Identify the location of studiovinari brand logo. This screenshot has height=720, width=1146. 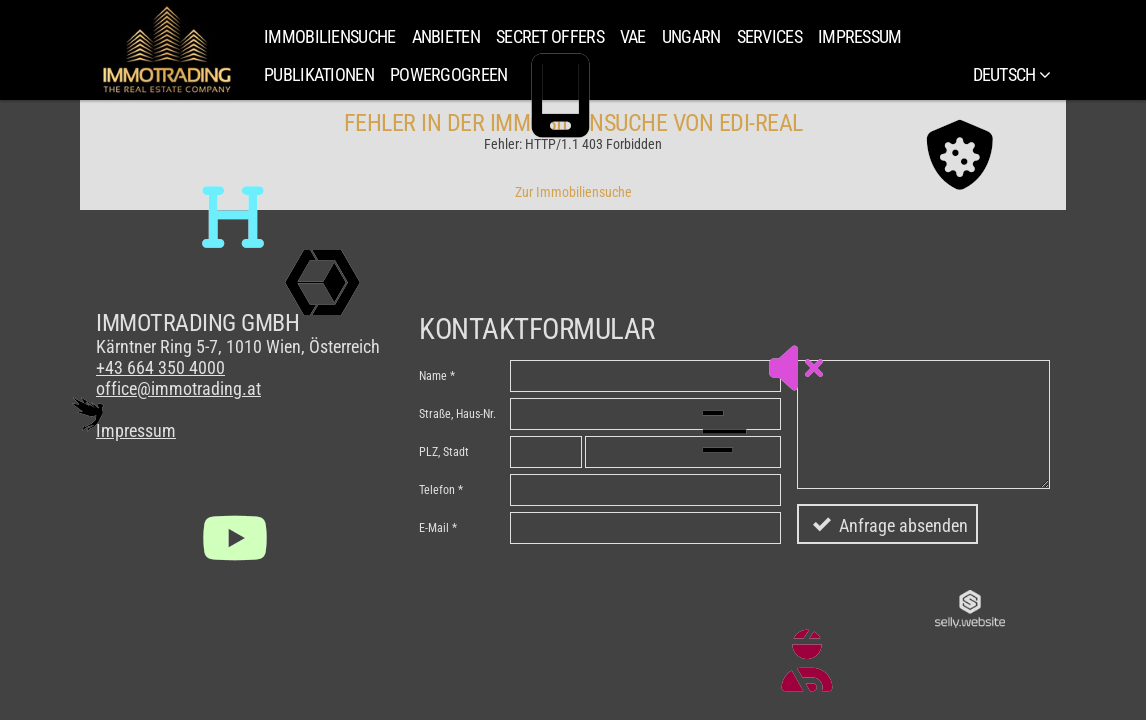
(87, 414).